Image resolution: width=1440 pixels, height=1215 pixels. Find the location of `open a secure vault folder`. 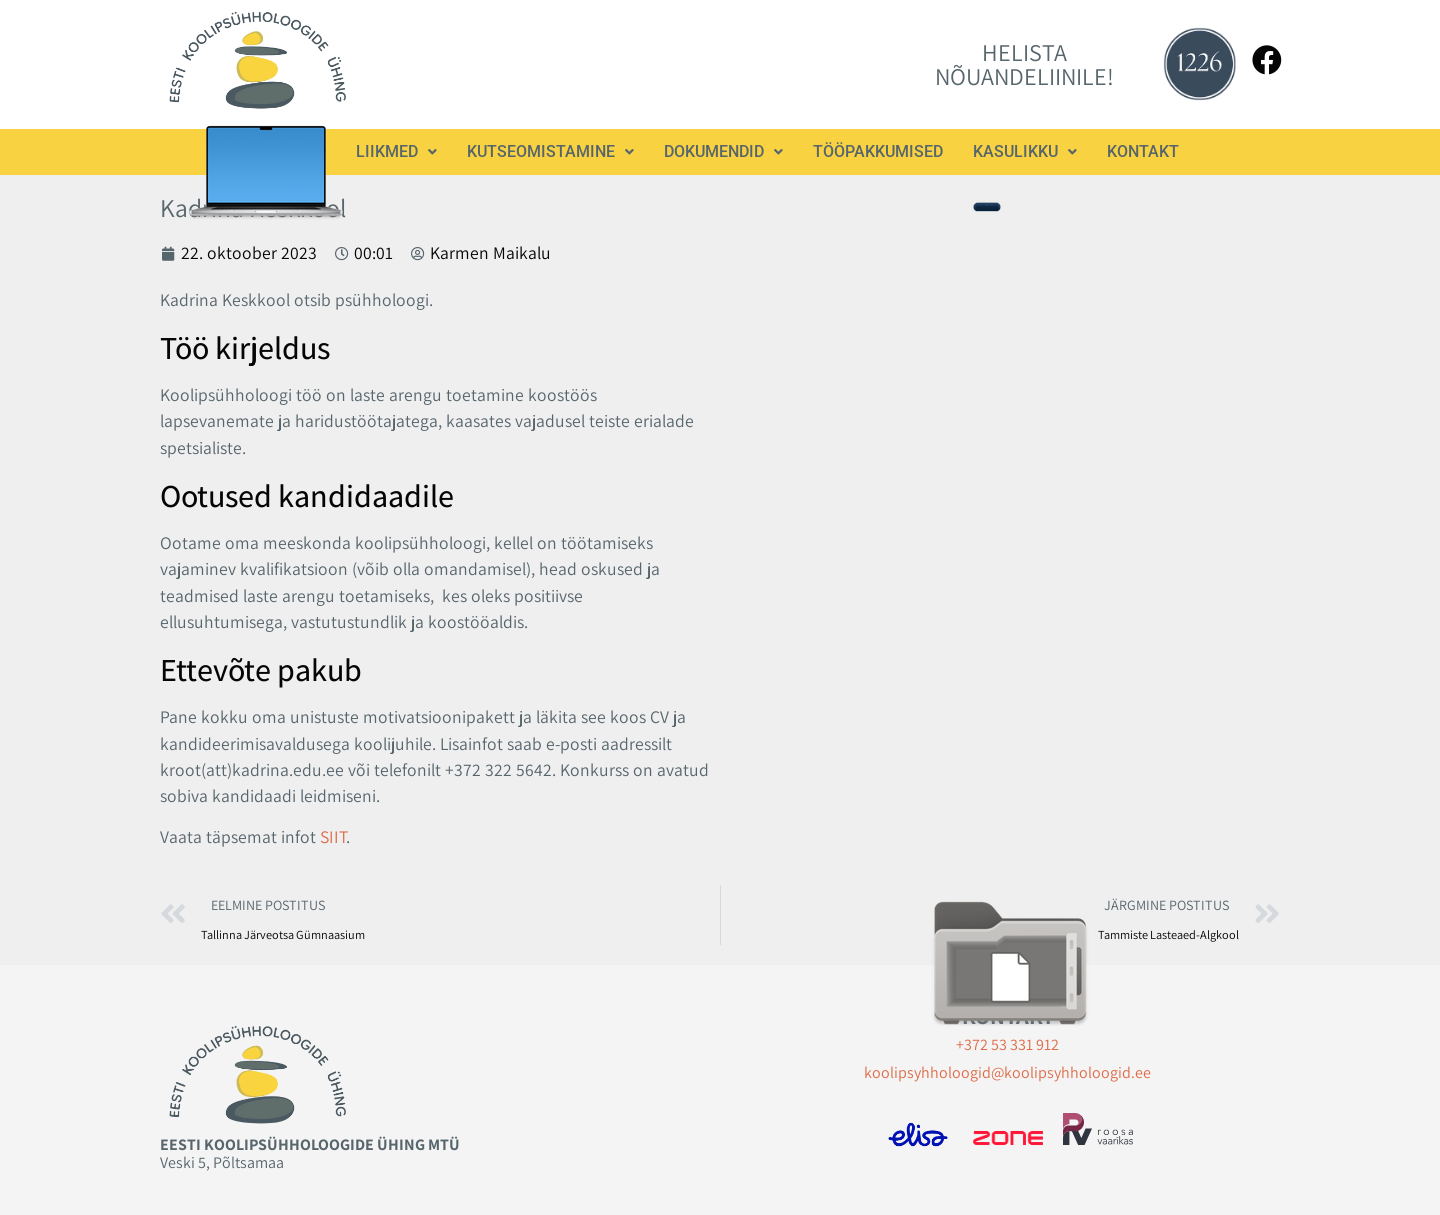

open a secure vault folder is located at coordinates (1009, 965).